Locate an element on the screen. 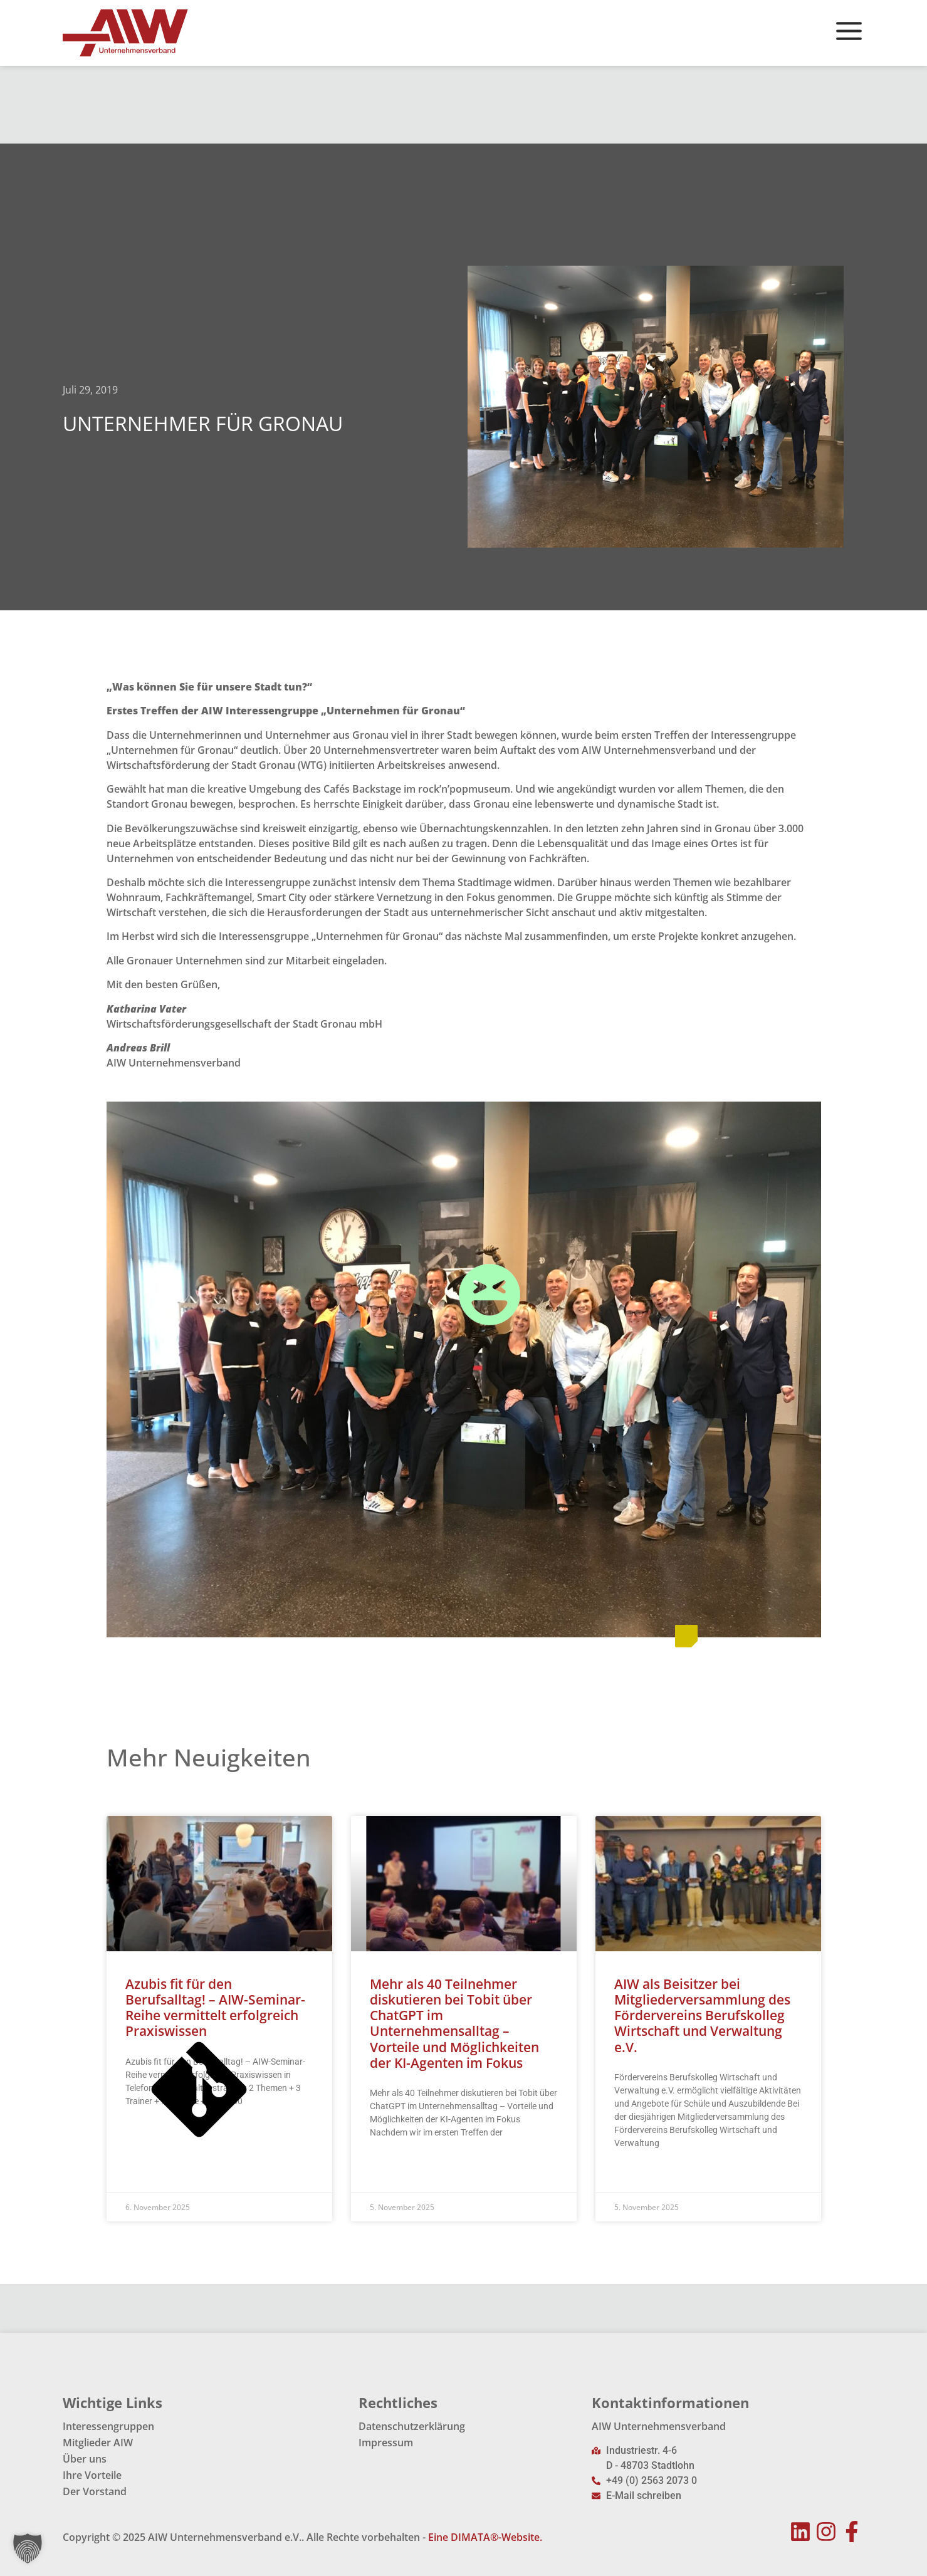  create a new sticky note is located at coordinates (686, 1636).